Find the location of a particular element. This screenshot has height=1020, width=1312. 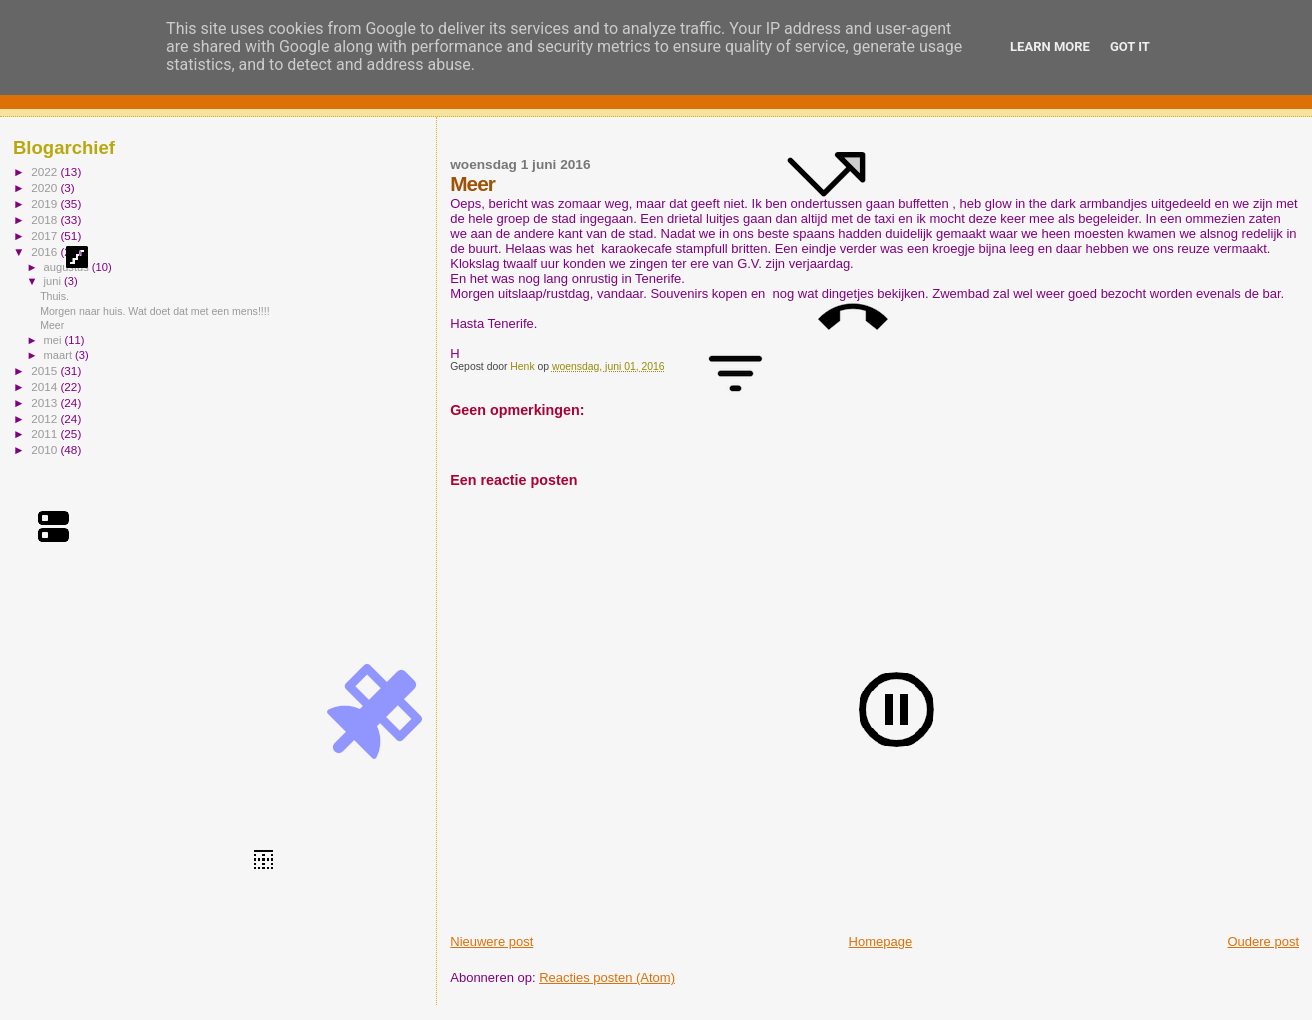

access server or DNS settings is located at coordinates (53, 526).